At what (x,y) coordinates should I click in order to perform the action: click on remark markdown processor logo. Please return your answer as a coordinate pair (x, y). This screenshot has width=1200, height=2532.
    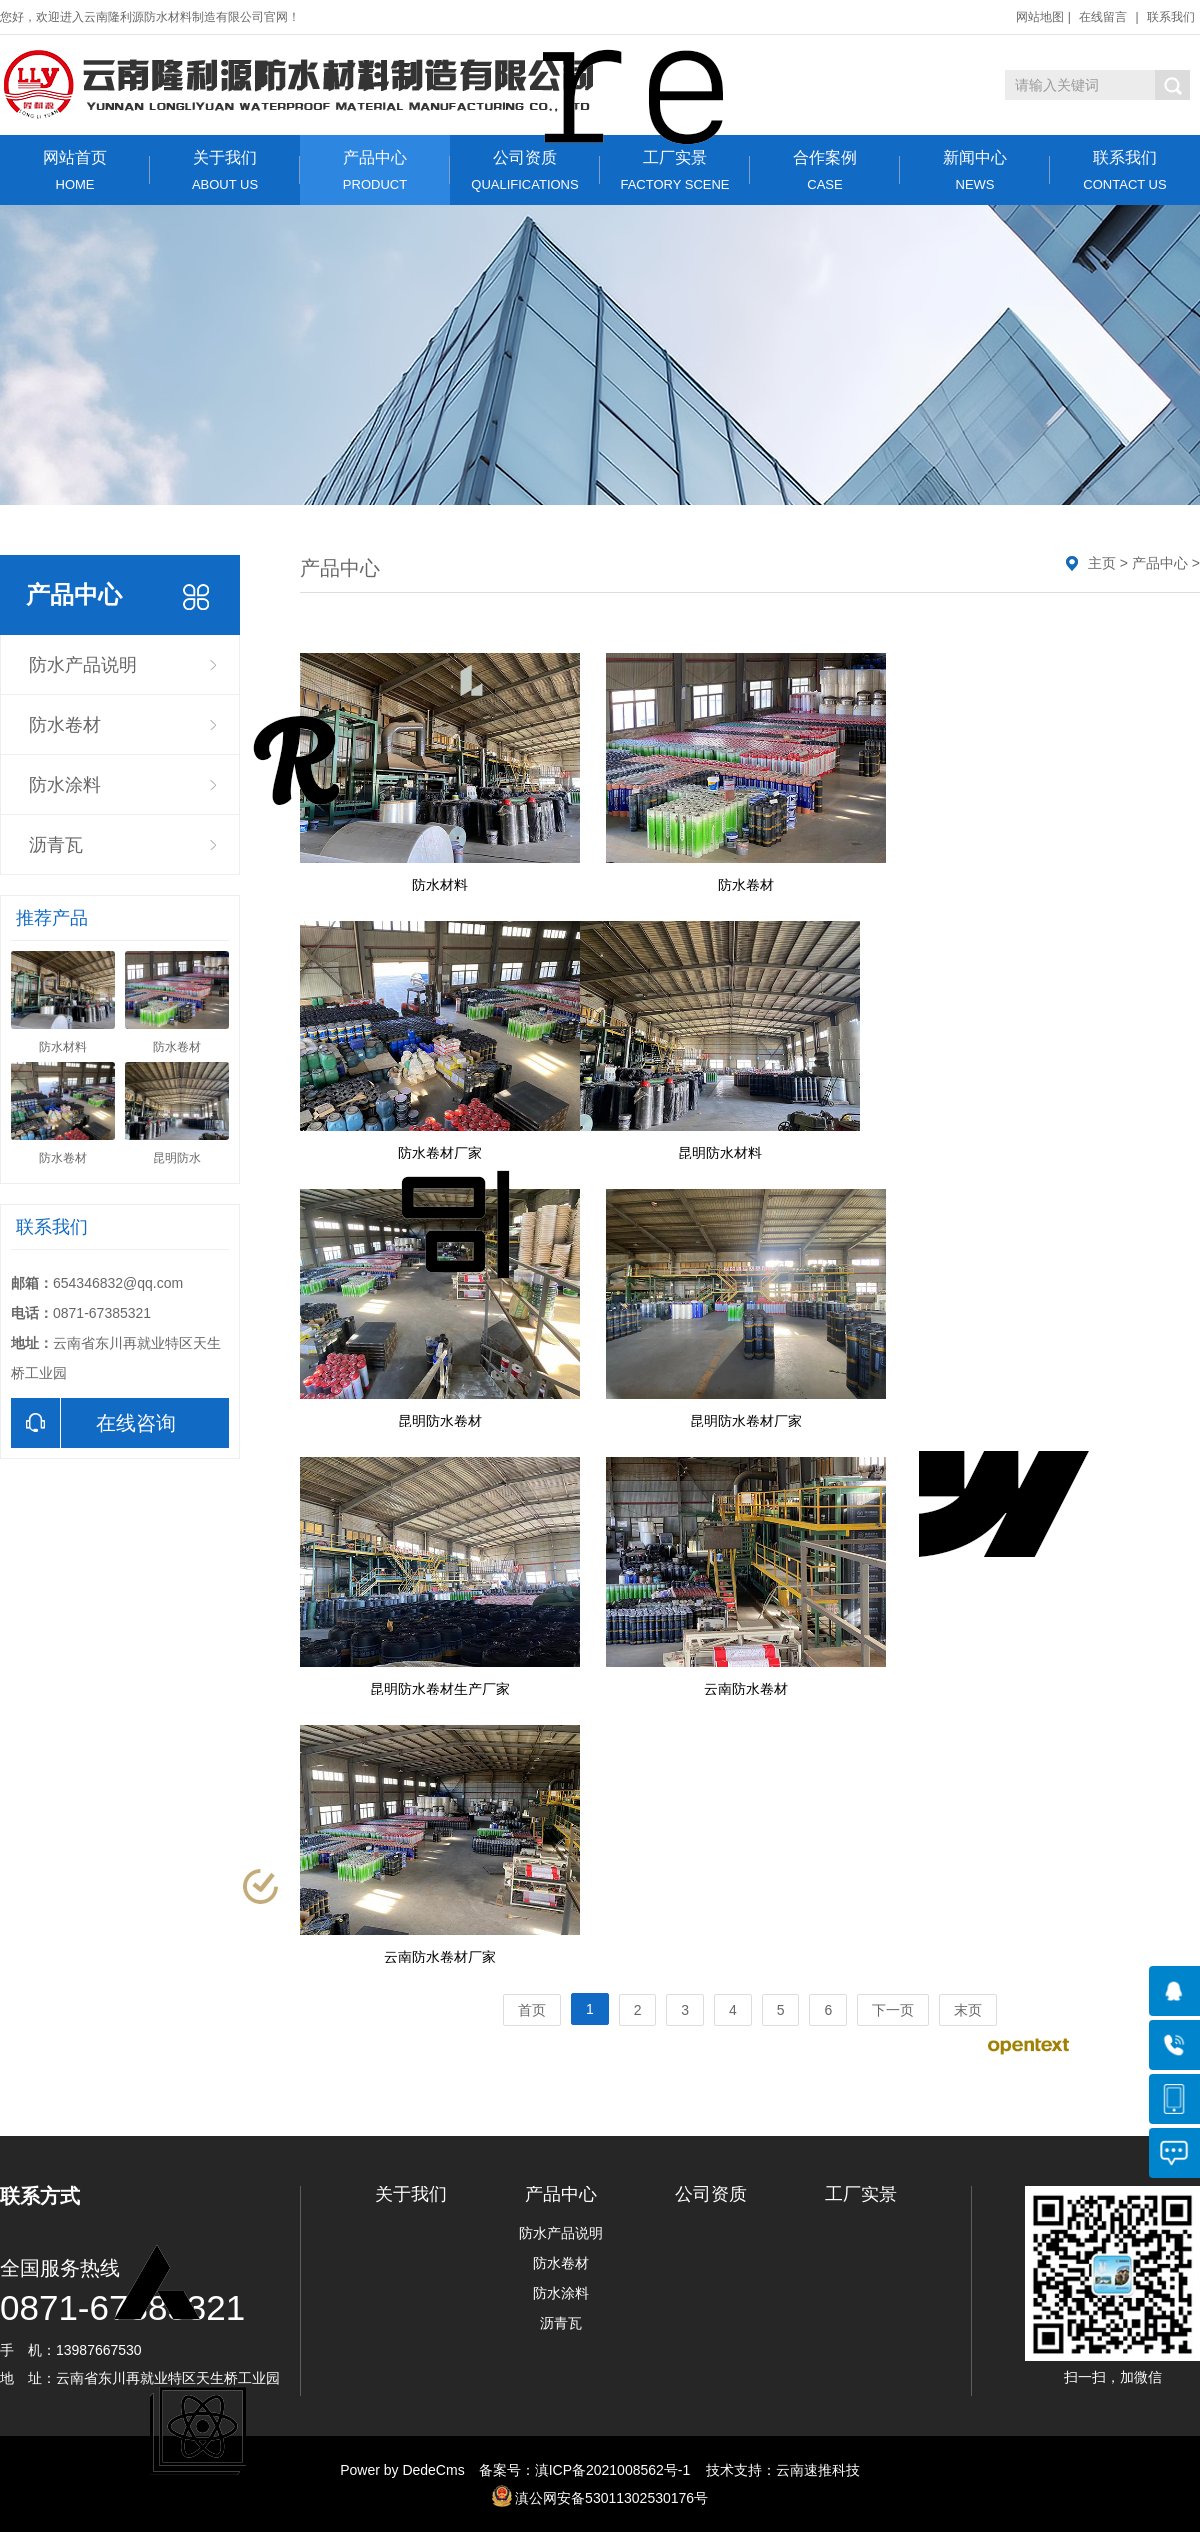
    Looking at the image, I should click on (633, 97).